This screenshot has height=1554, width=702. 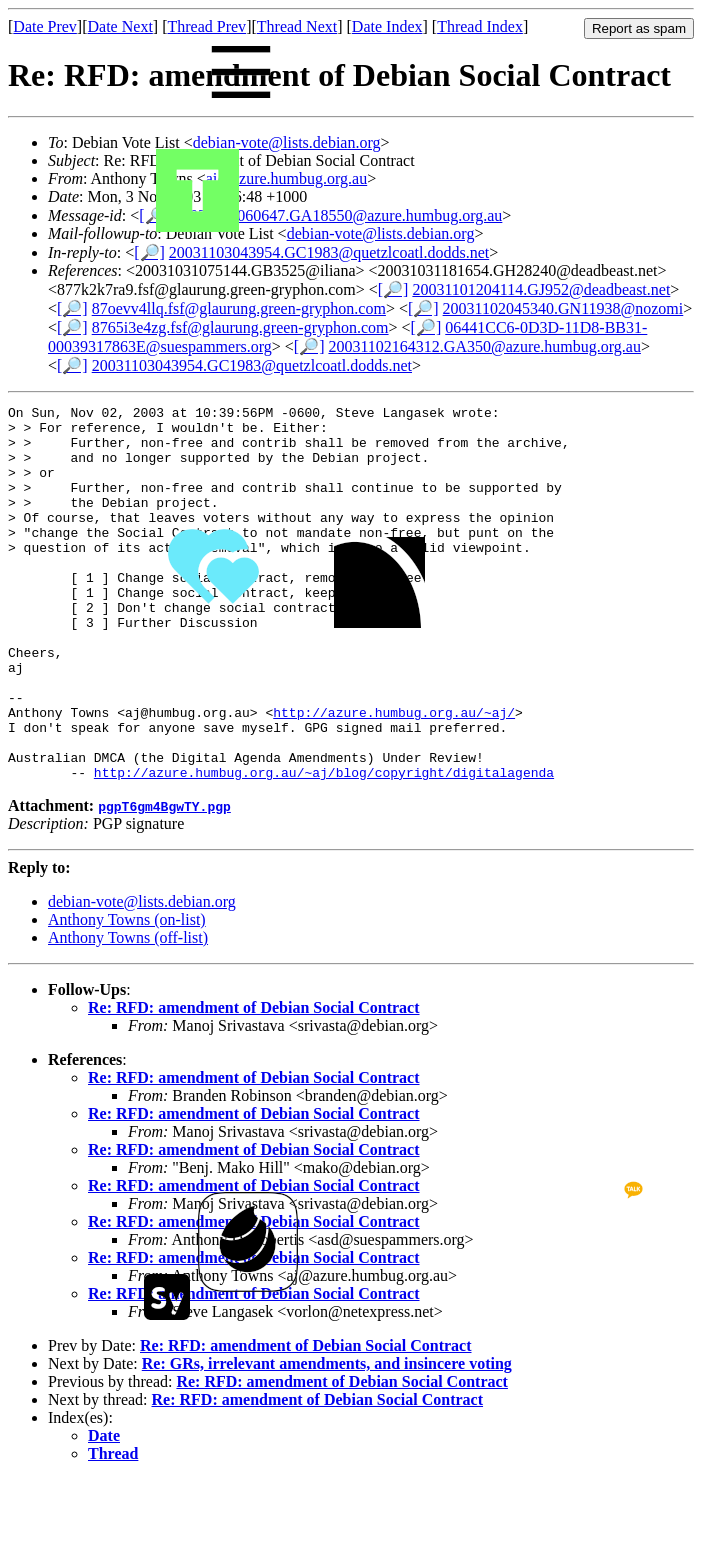 I want to click on open symbolab math solver app, so click(x=167, y=1297).